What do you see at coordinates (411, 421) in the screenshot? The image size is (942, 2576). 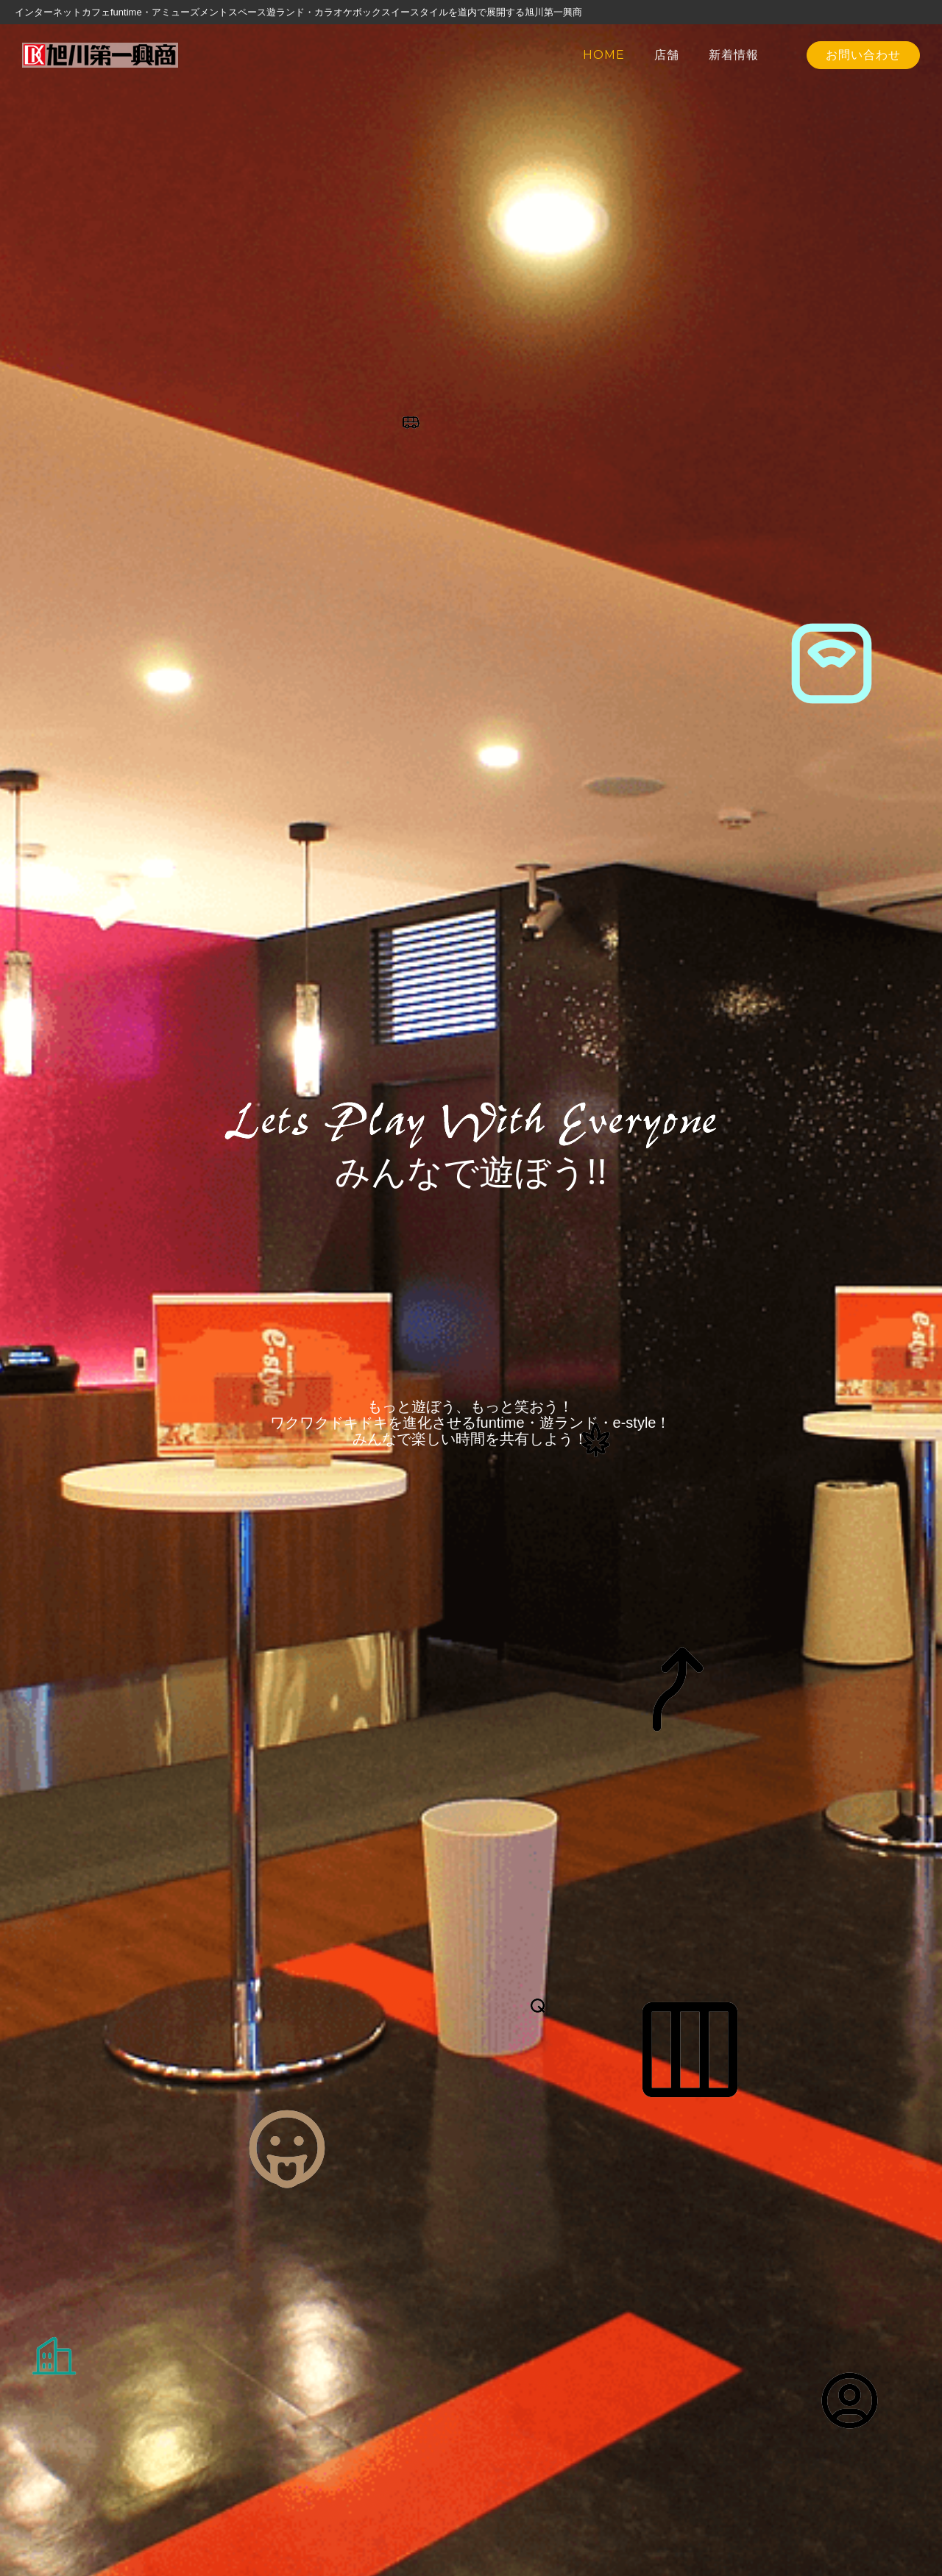 I see `view public transit options` at bounding box center [411, 421].